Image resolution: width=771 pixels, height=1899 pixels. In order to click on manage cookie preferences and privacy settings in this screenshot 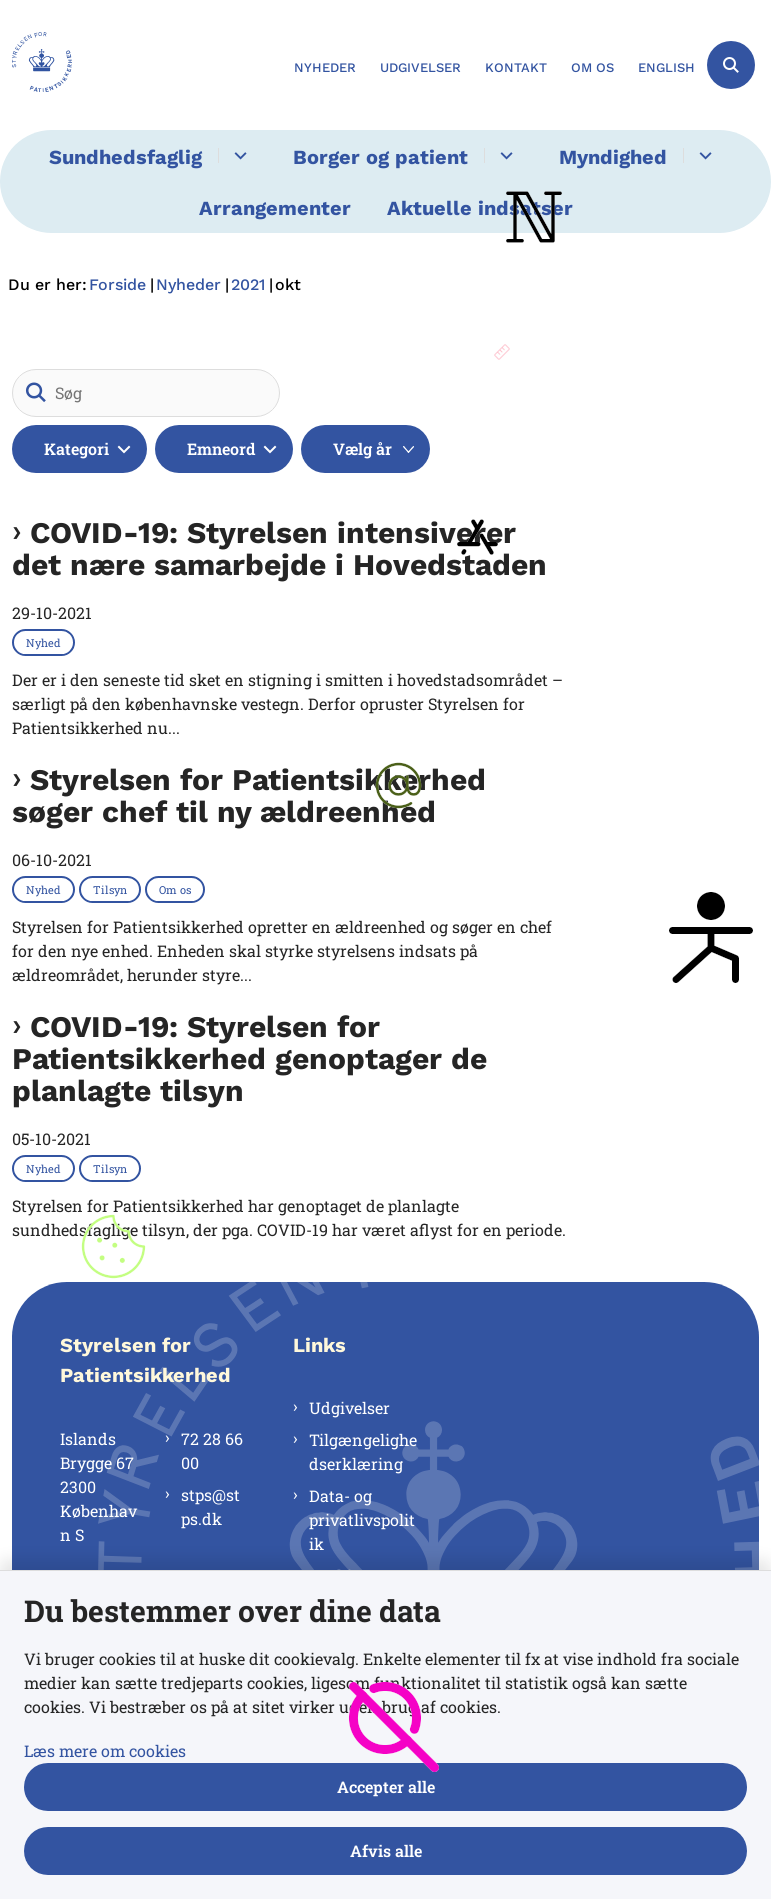, I will do `click(113, 1246)`.